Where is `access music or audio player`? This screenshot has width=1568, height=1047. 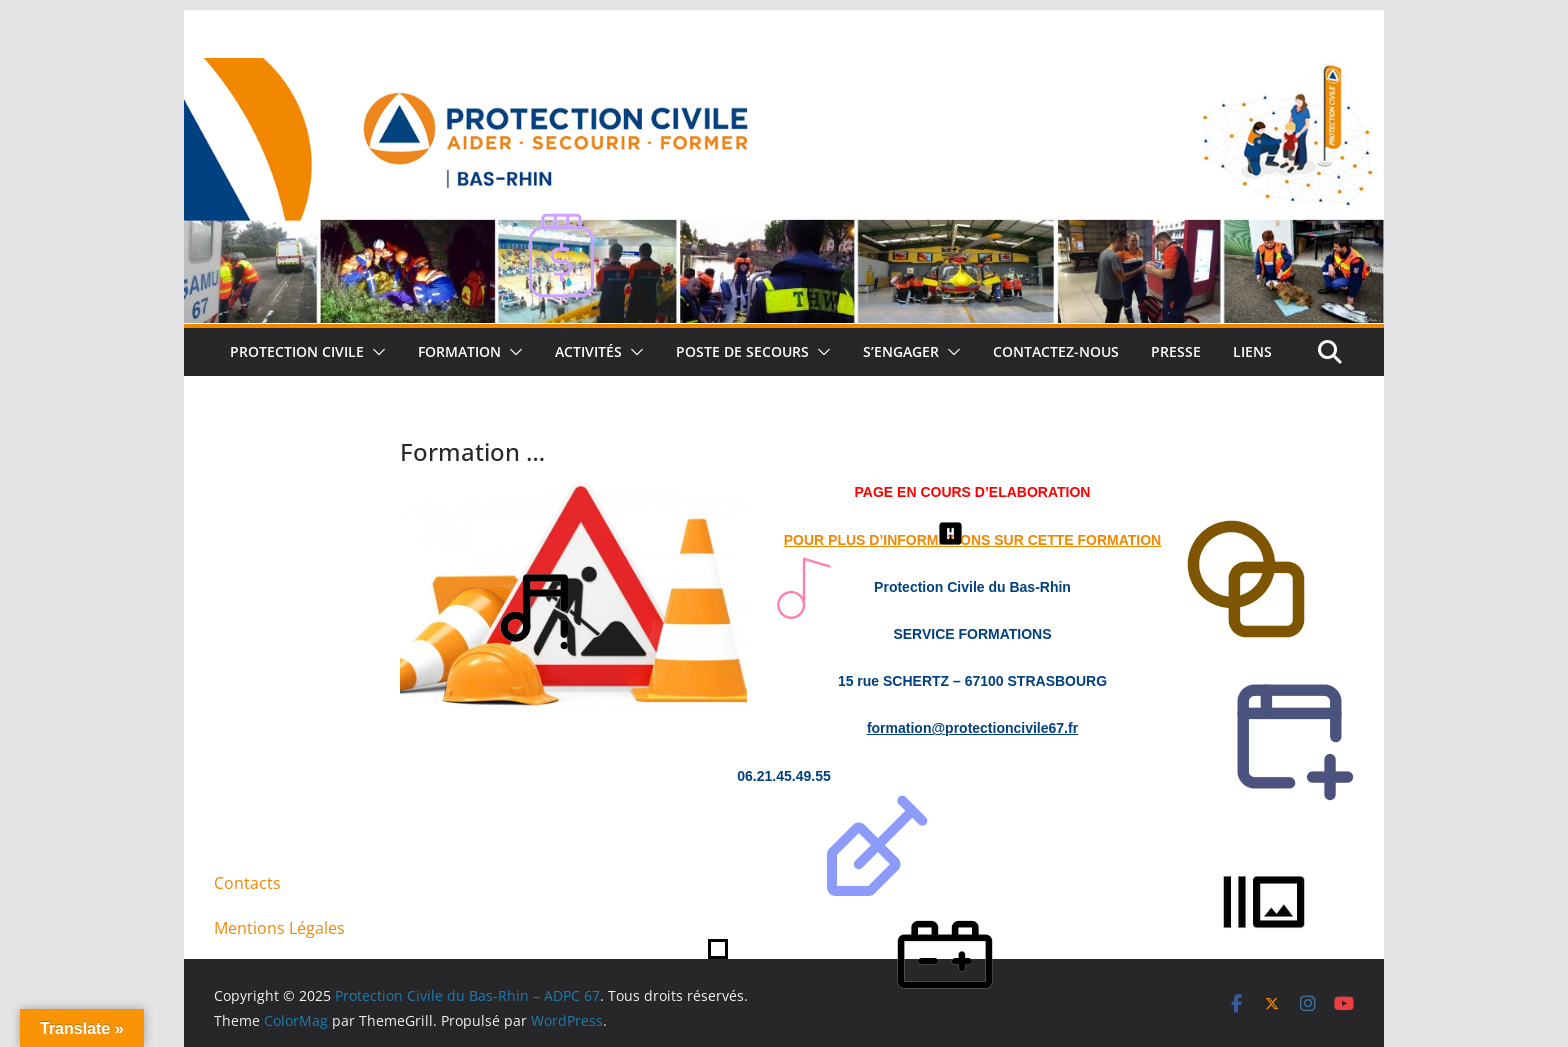
access music or audio player is located at coordinates (804, 587).